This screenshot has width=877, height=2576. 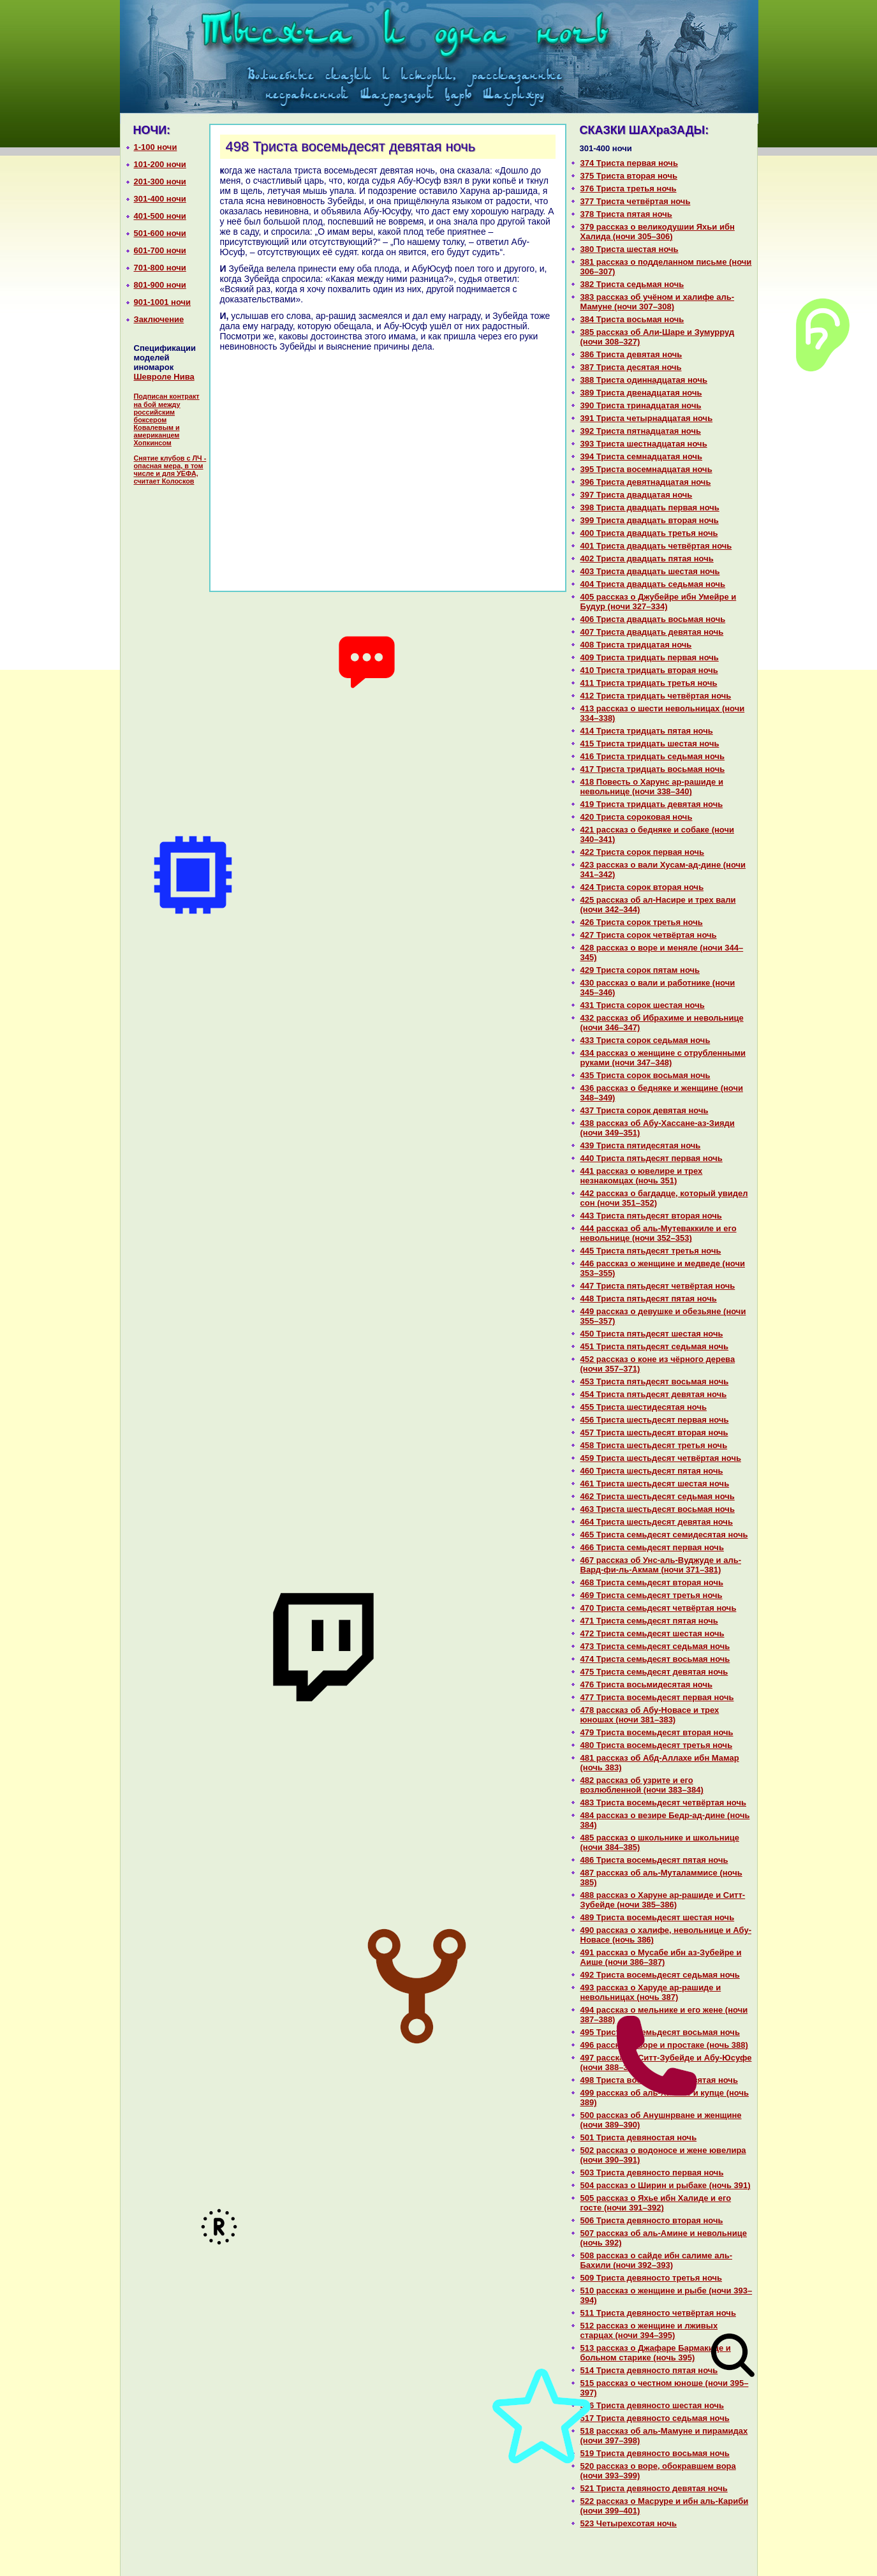 I want to click on make a phone call, so click(x=656, y=2055).